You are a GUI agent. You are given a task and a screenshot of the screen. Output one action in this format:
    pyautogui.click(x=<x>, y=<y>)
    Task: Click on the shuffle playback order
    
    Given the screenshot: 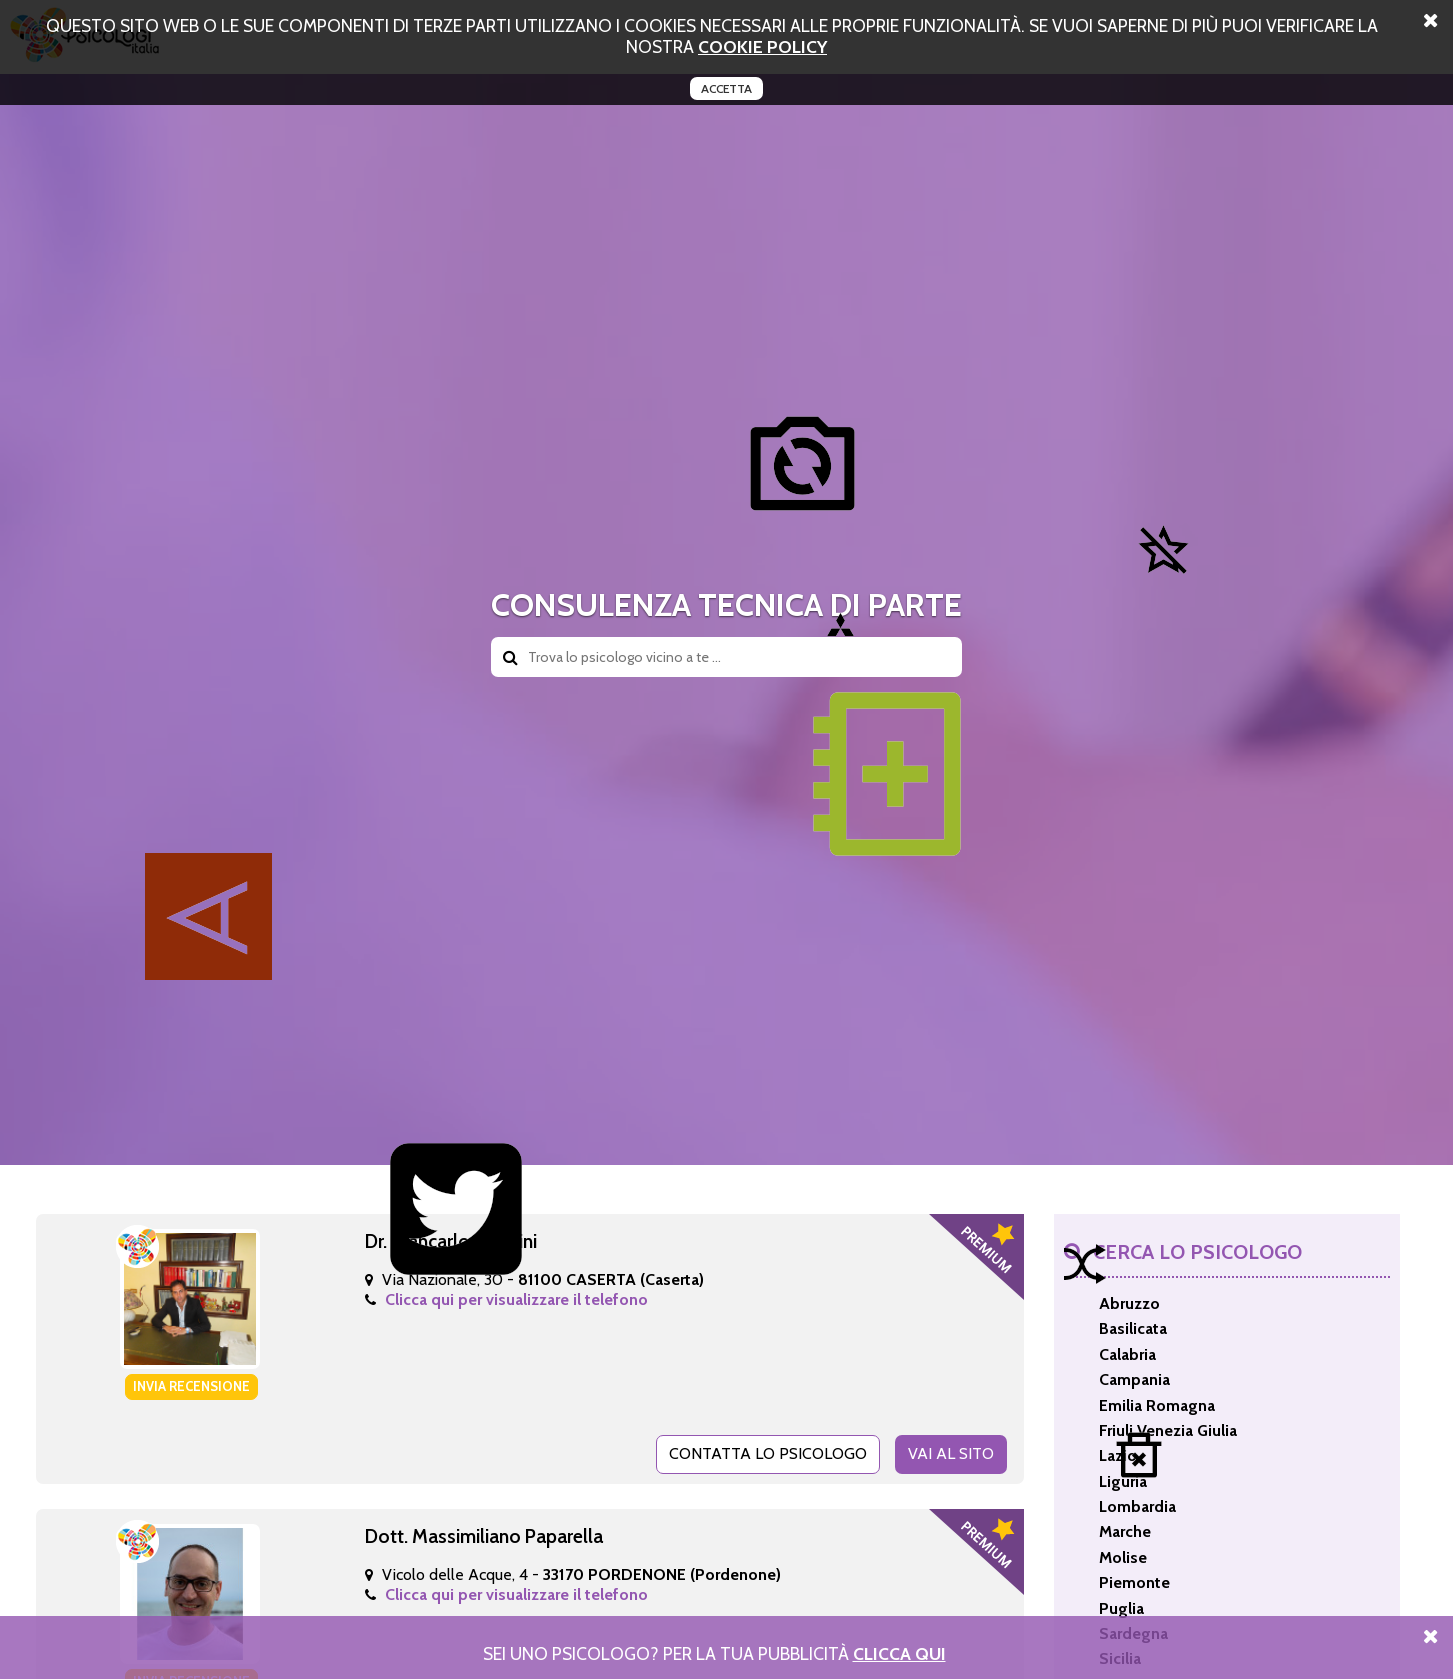 What is the action you would take?
    pyautogui.click(x=1084, y=1264)
    